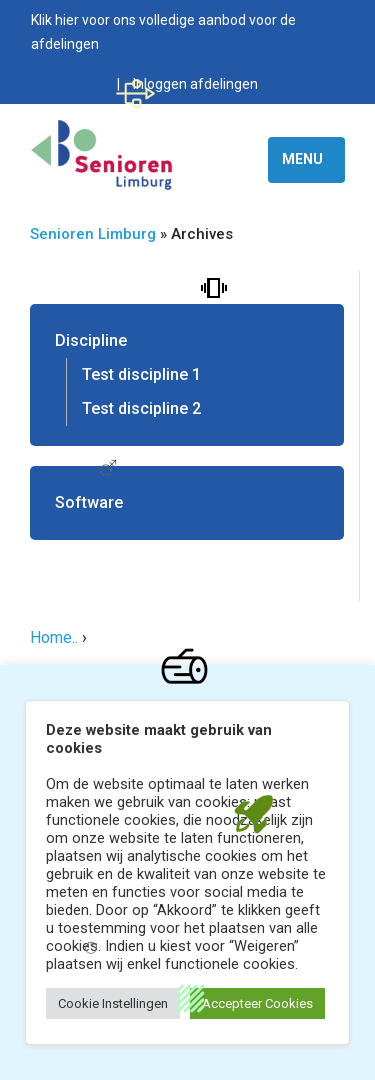 Image resolution: width=375 pixels, height=1080 pixels. Describe the element at coordinates (190, 998) in the screenshot. I see `apply texture or pattern to selection` at that location.